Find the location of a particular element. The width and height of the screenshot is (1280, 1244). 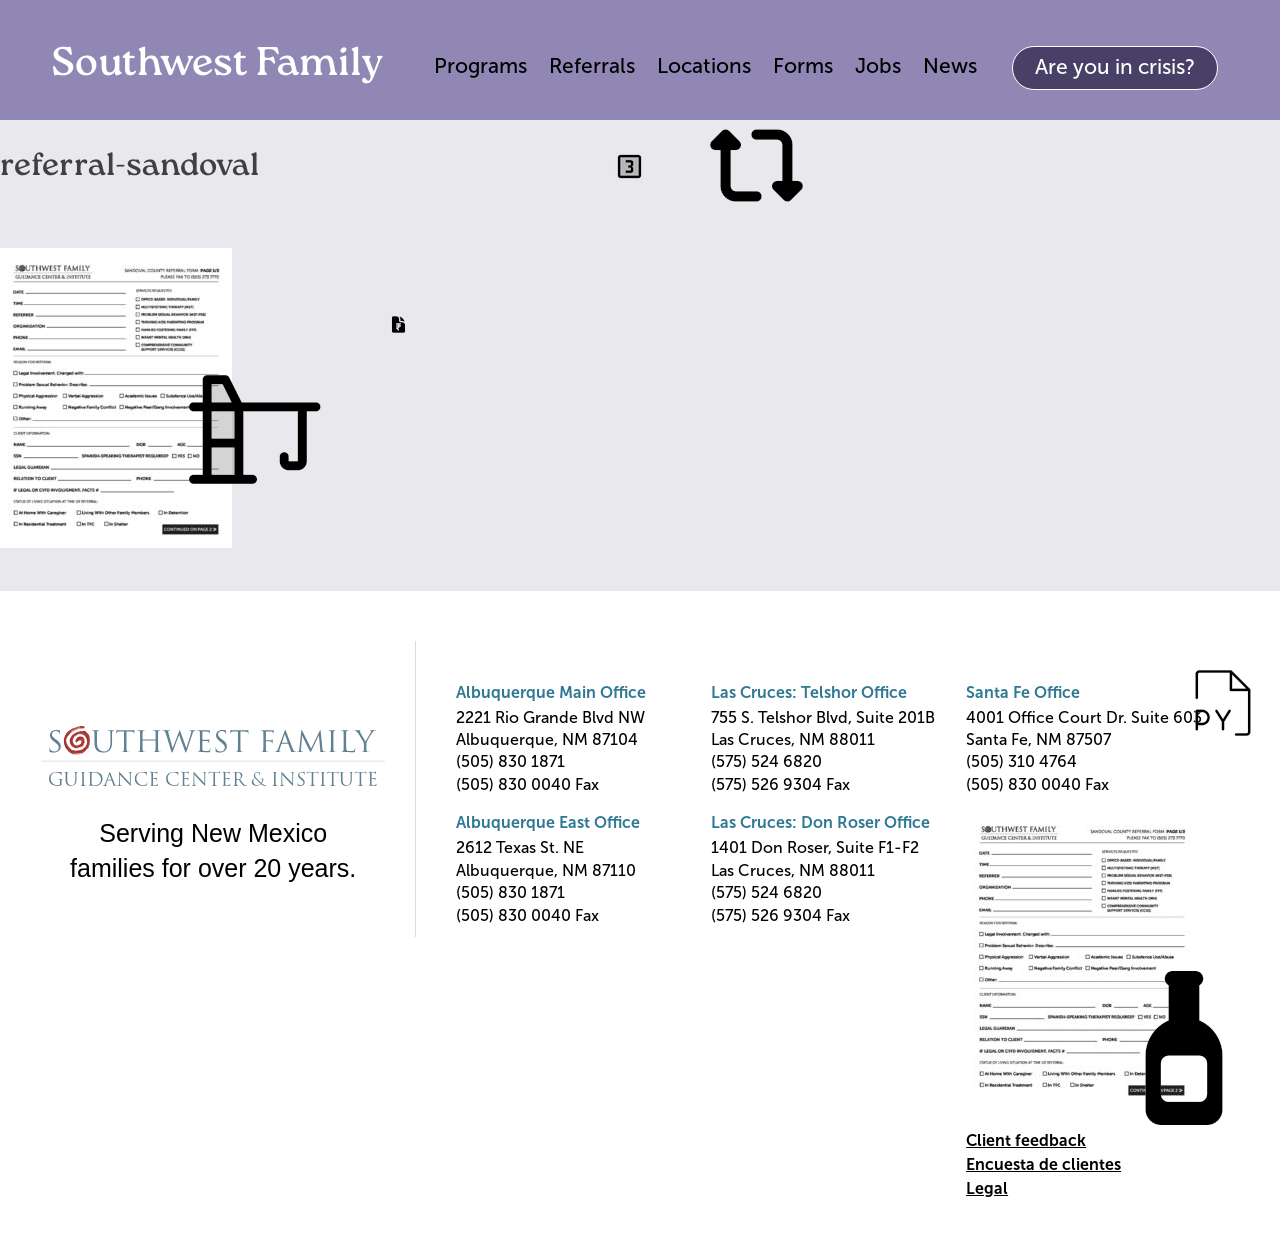

retweet or repost this content is located at coordinates (756, 165).